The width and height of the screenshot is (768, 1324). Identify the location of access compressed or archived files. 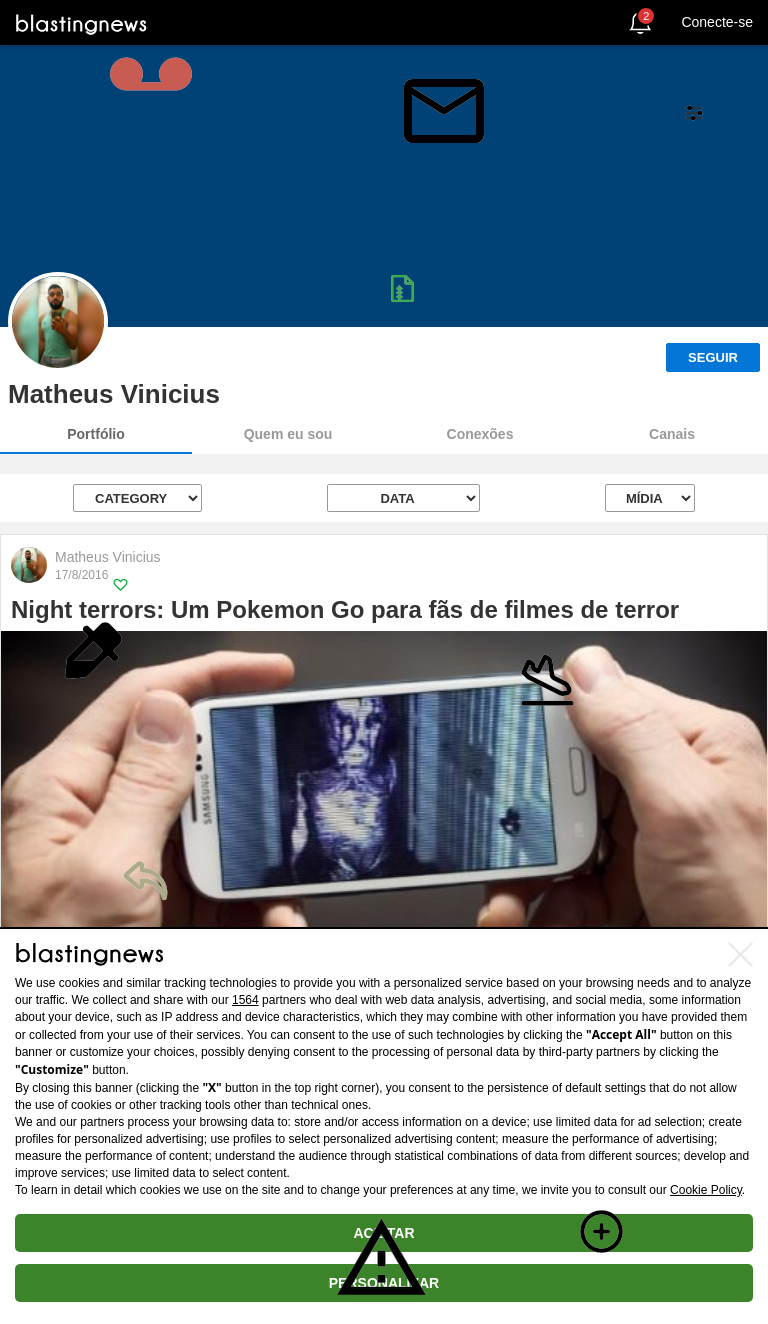
(402, 288).